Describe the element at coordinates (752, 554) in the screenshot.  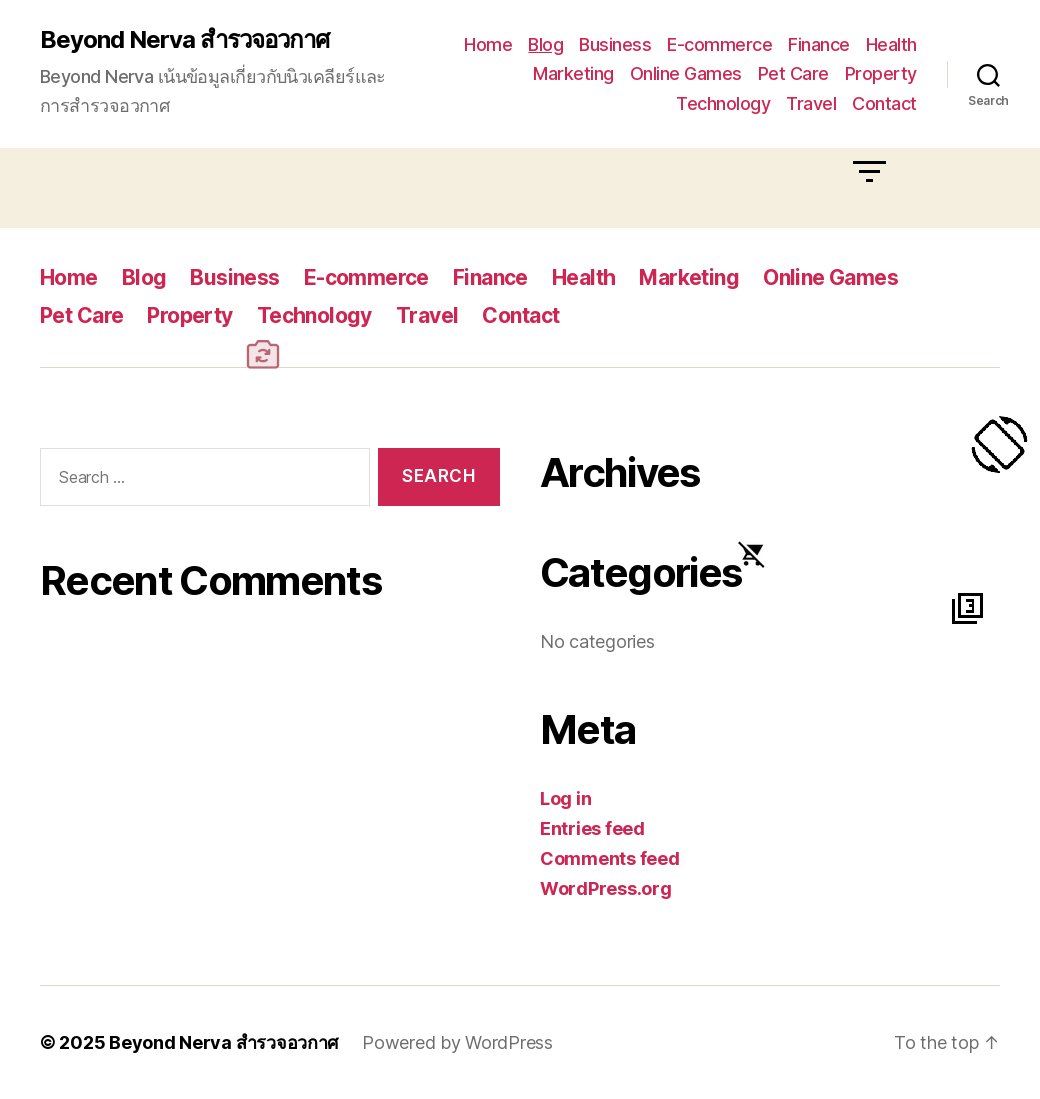
I see `remove item from shopping cart` at that location.